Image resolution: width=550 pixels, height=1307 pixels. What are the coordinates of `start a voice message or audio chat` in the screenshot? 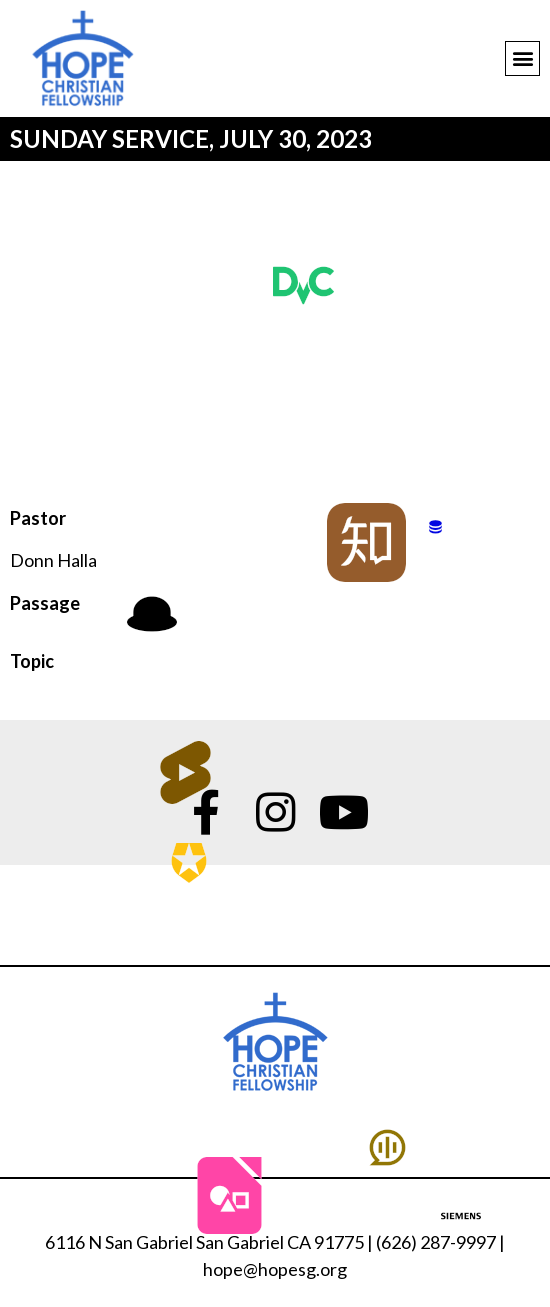 It's located at (387, 1147).